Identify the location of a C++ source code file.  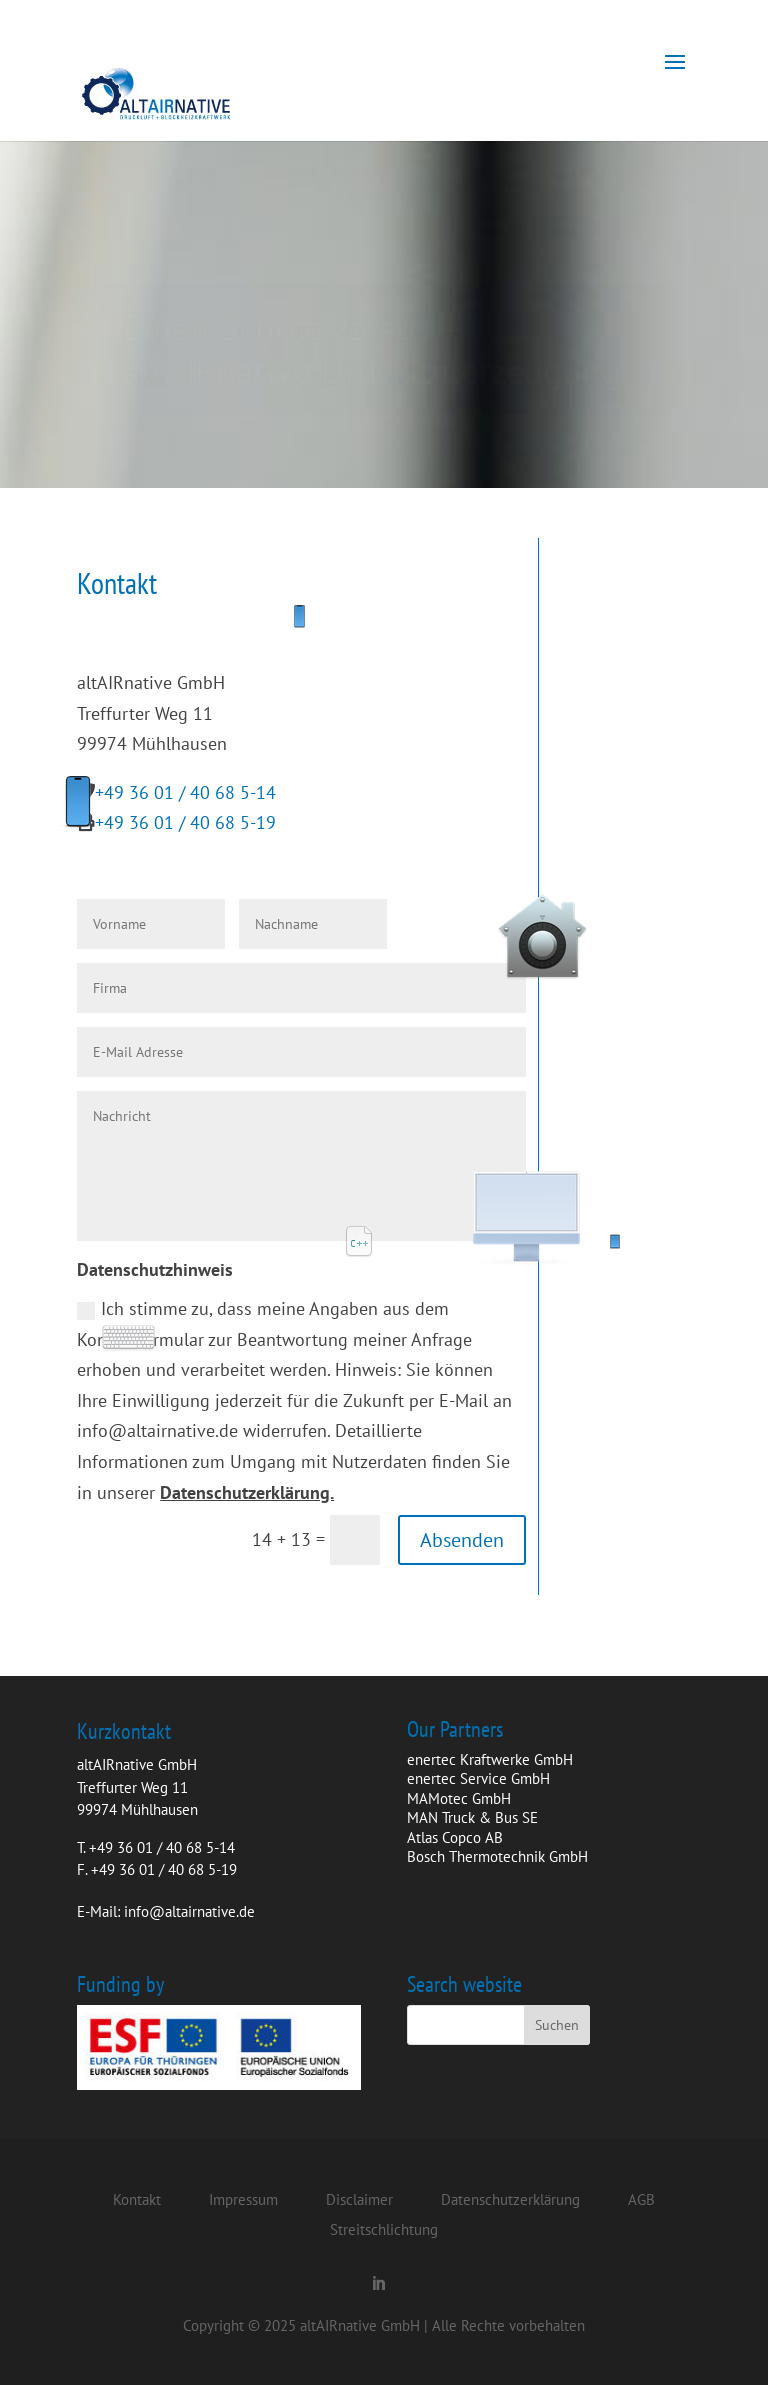
(359, 1241).